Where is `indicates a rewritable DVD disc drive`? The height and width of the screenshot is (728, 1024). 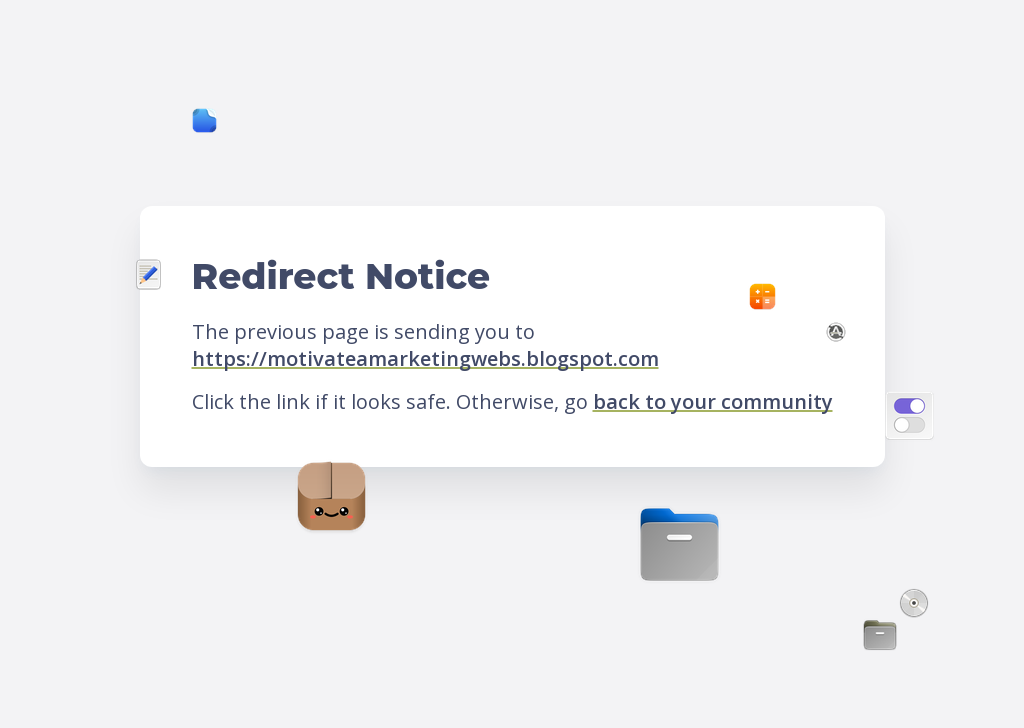 indicates a rewritable DVD disc drive is located at coordinates (914, 603).